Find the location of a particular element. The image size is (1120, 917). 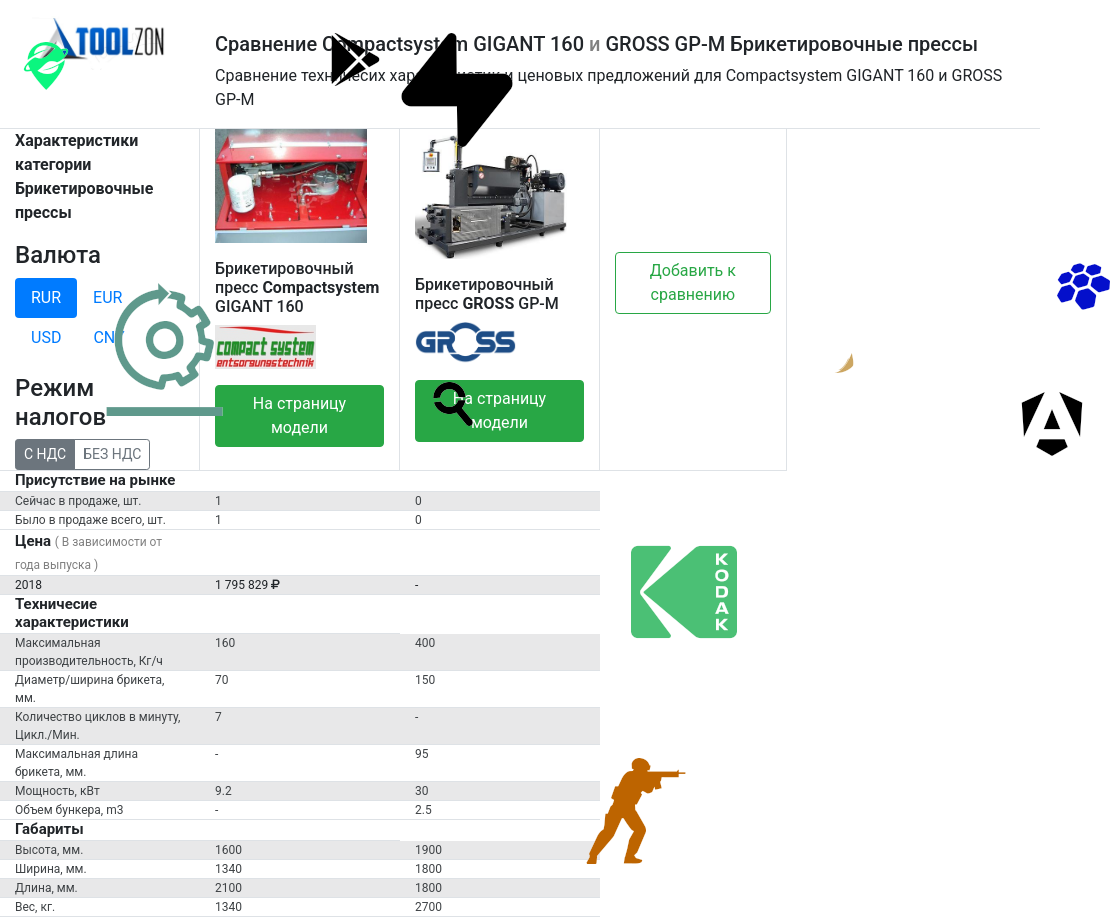

Kodak brand logo is located at coordinates (684, 592).